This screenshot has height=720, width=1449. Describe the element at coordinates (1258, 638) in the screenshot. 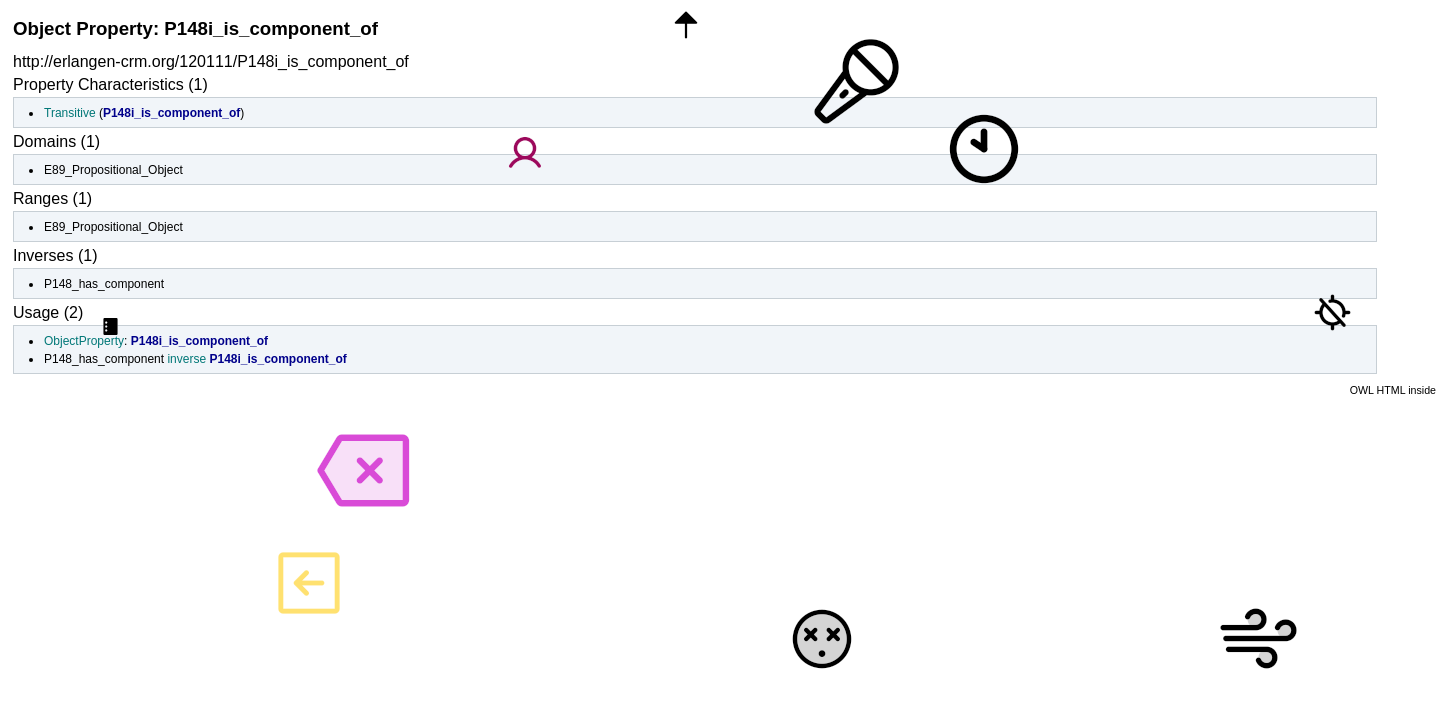

I see `view current wind conditions` at that location.